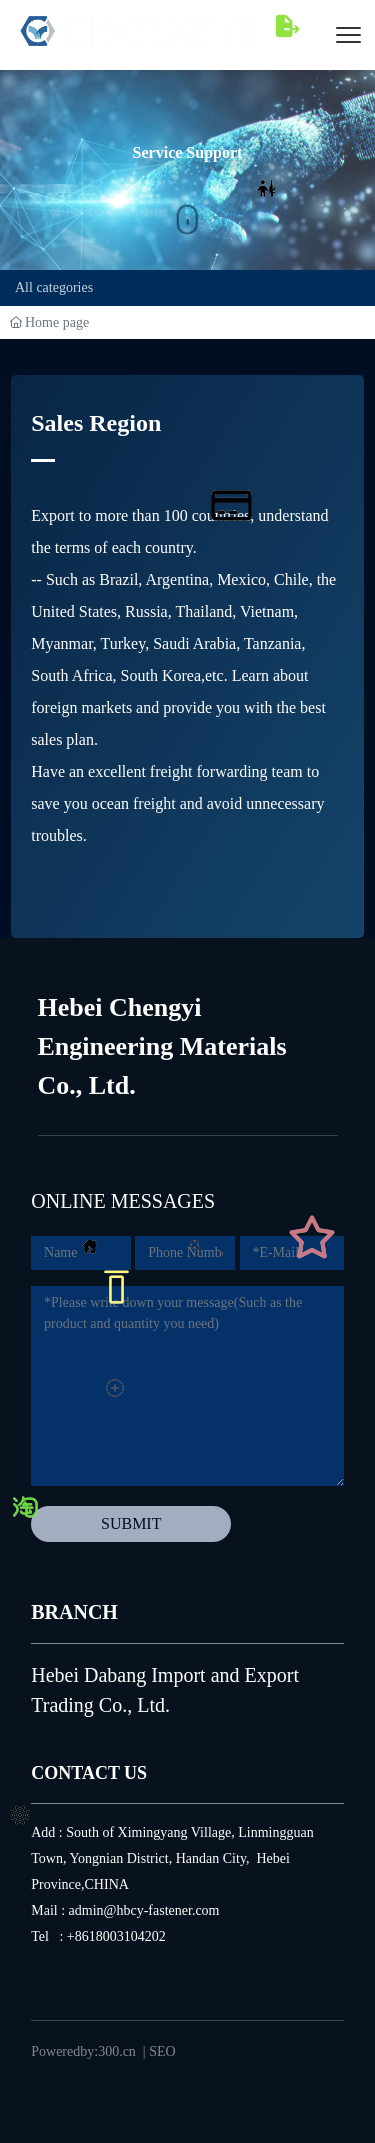 The image size is (375, 2143). Describe the element at coordinates (231, 505) in the screenshot. I see `manage payment methods` at that location.